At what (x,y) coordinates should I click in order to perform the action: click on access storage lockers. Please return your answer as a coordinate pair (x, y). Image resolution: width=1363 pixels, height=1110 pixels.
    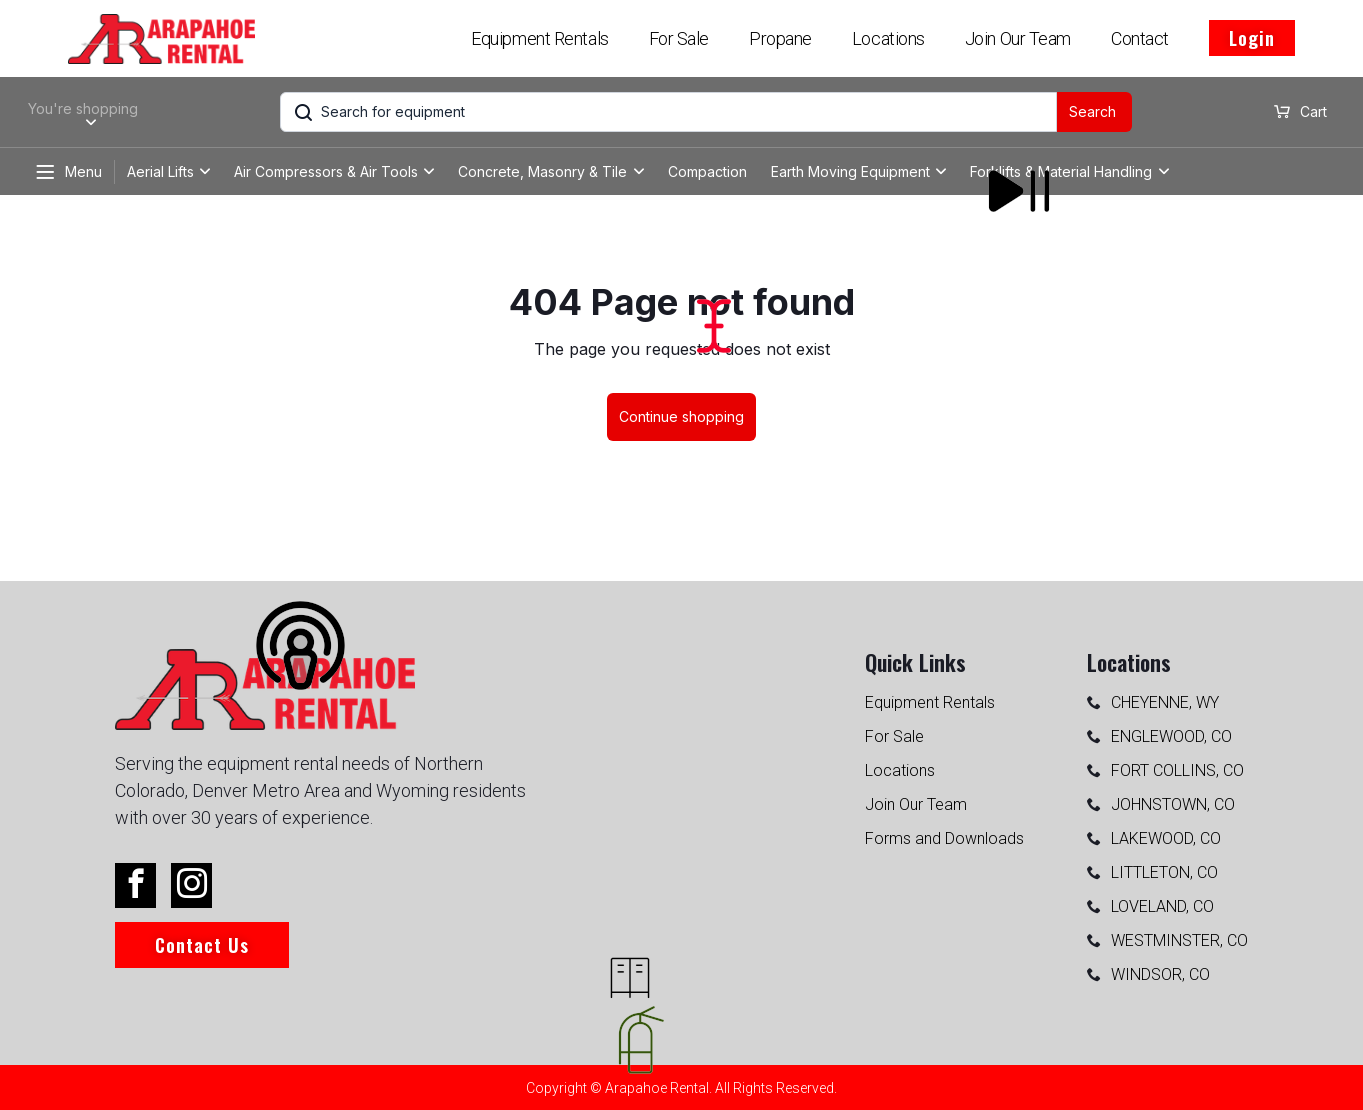
    Looking at the image, I should click on (630, 977).